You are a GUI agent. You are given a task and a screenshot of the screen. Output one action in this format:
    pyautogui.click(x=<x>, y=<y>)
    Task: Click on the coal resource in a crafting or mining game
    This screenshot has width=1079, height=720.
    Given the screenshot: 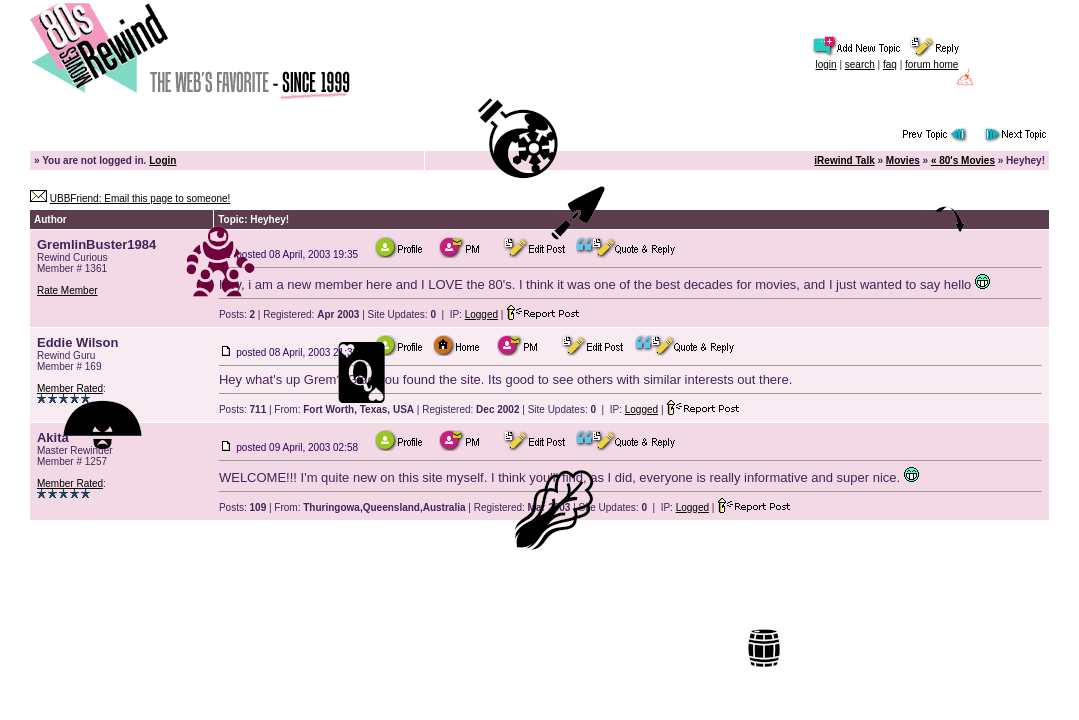 What is the action you would take?
    pyautogui.click(x=965, y=77)
    